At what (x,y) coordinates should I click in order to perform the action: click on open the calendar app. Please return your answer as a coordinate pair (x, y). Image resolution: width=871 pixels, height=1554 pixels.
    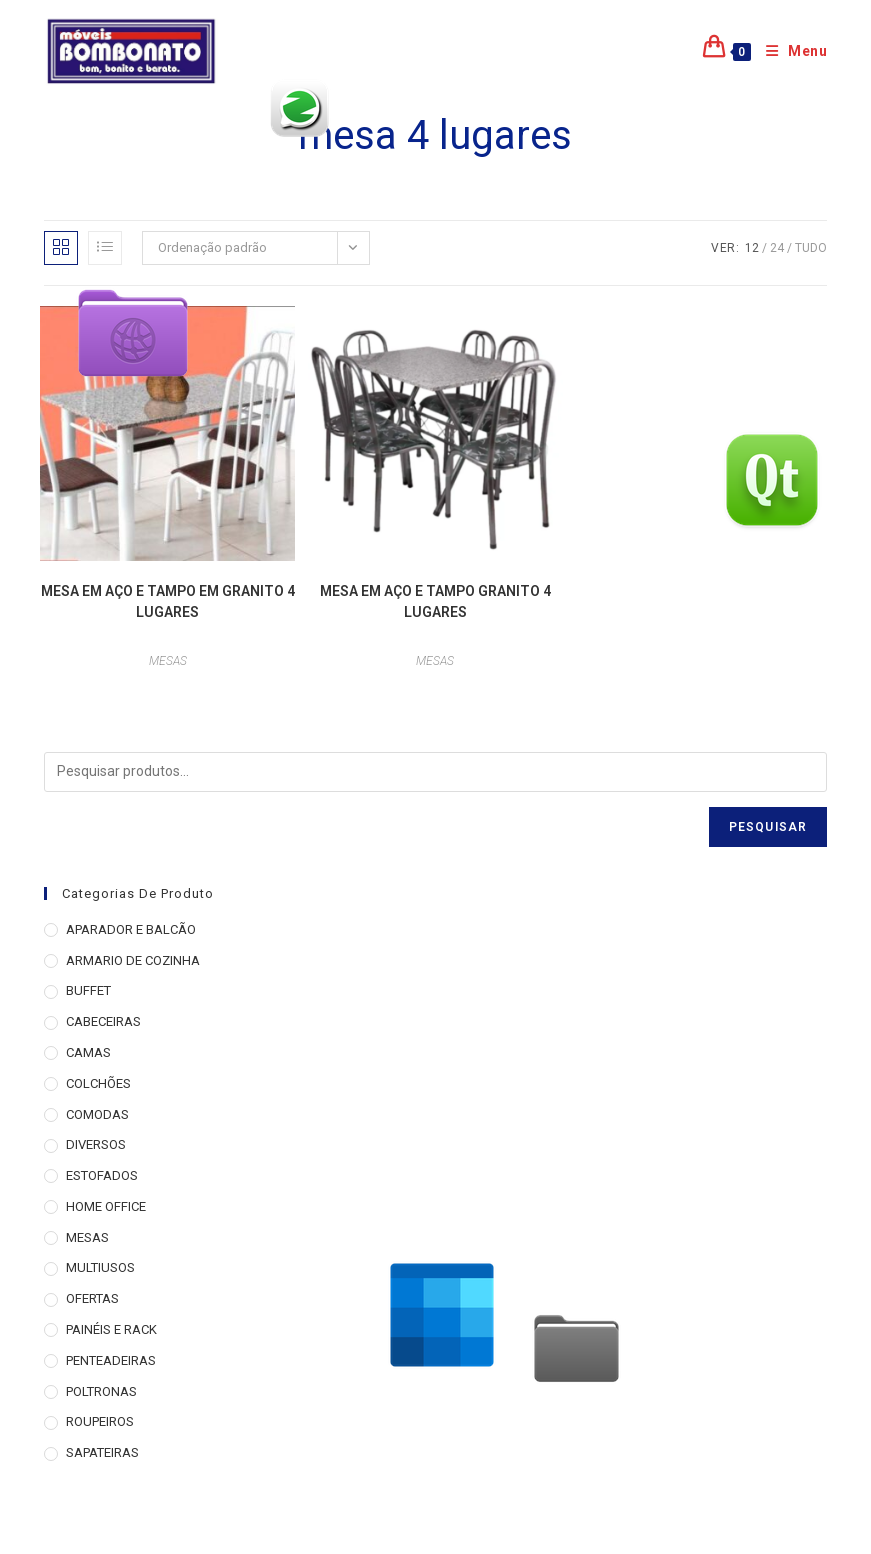
    Looking at the image, I should click on (442, 1315).